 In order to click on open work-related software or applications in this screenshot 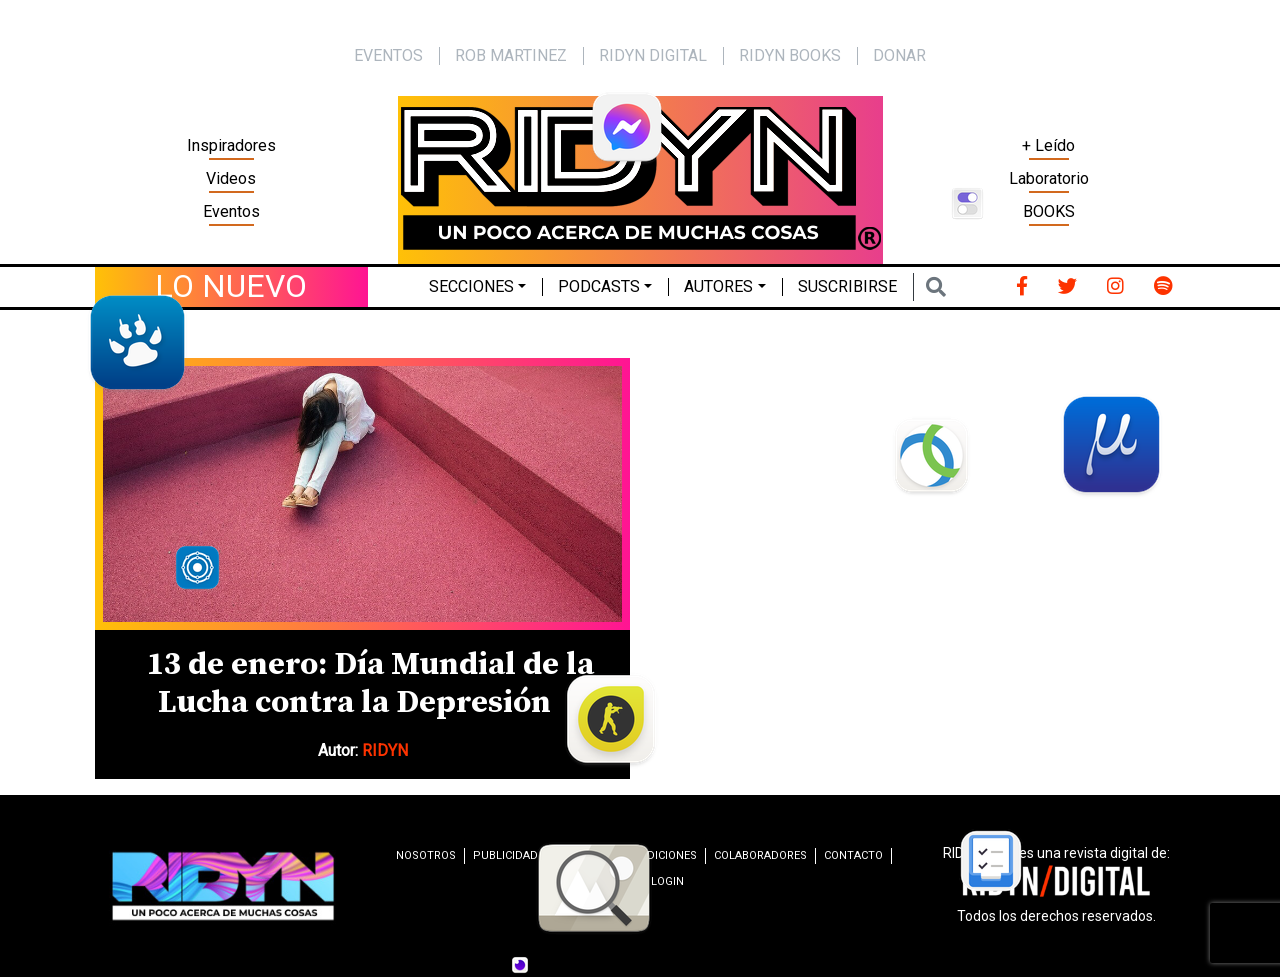, I will do `click(991, 861)`.